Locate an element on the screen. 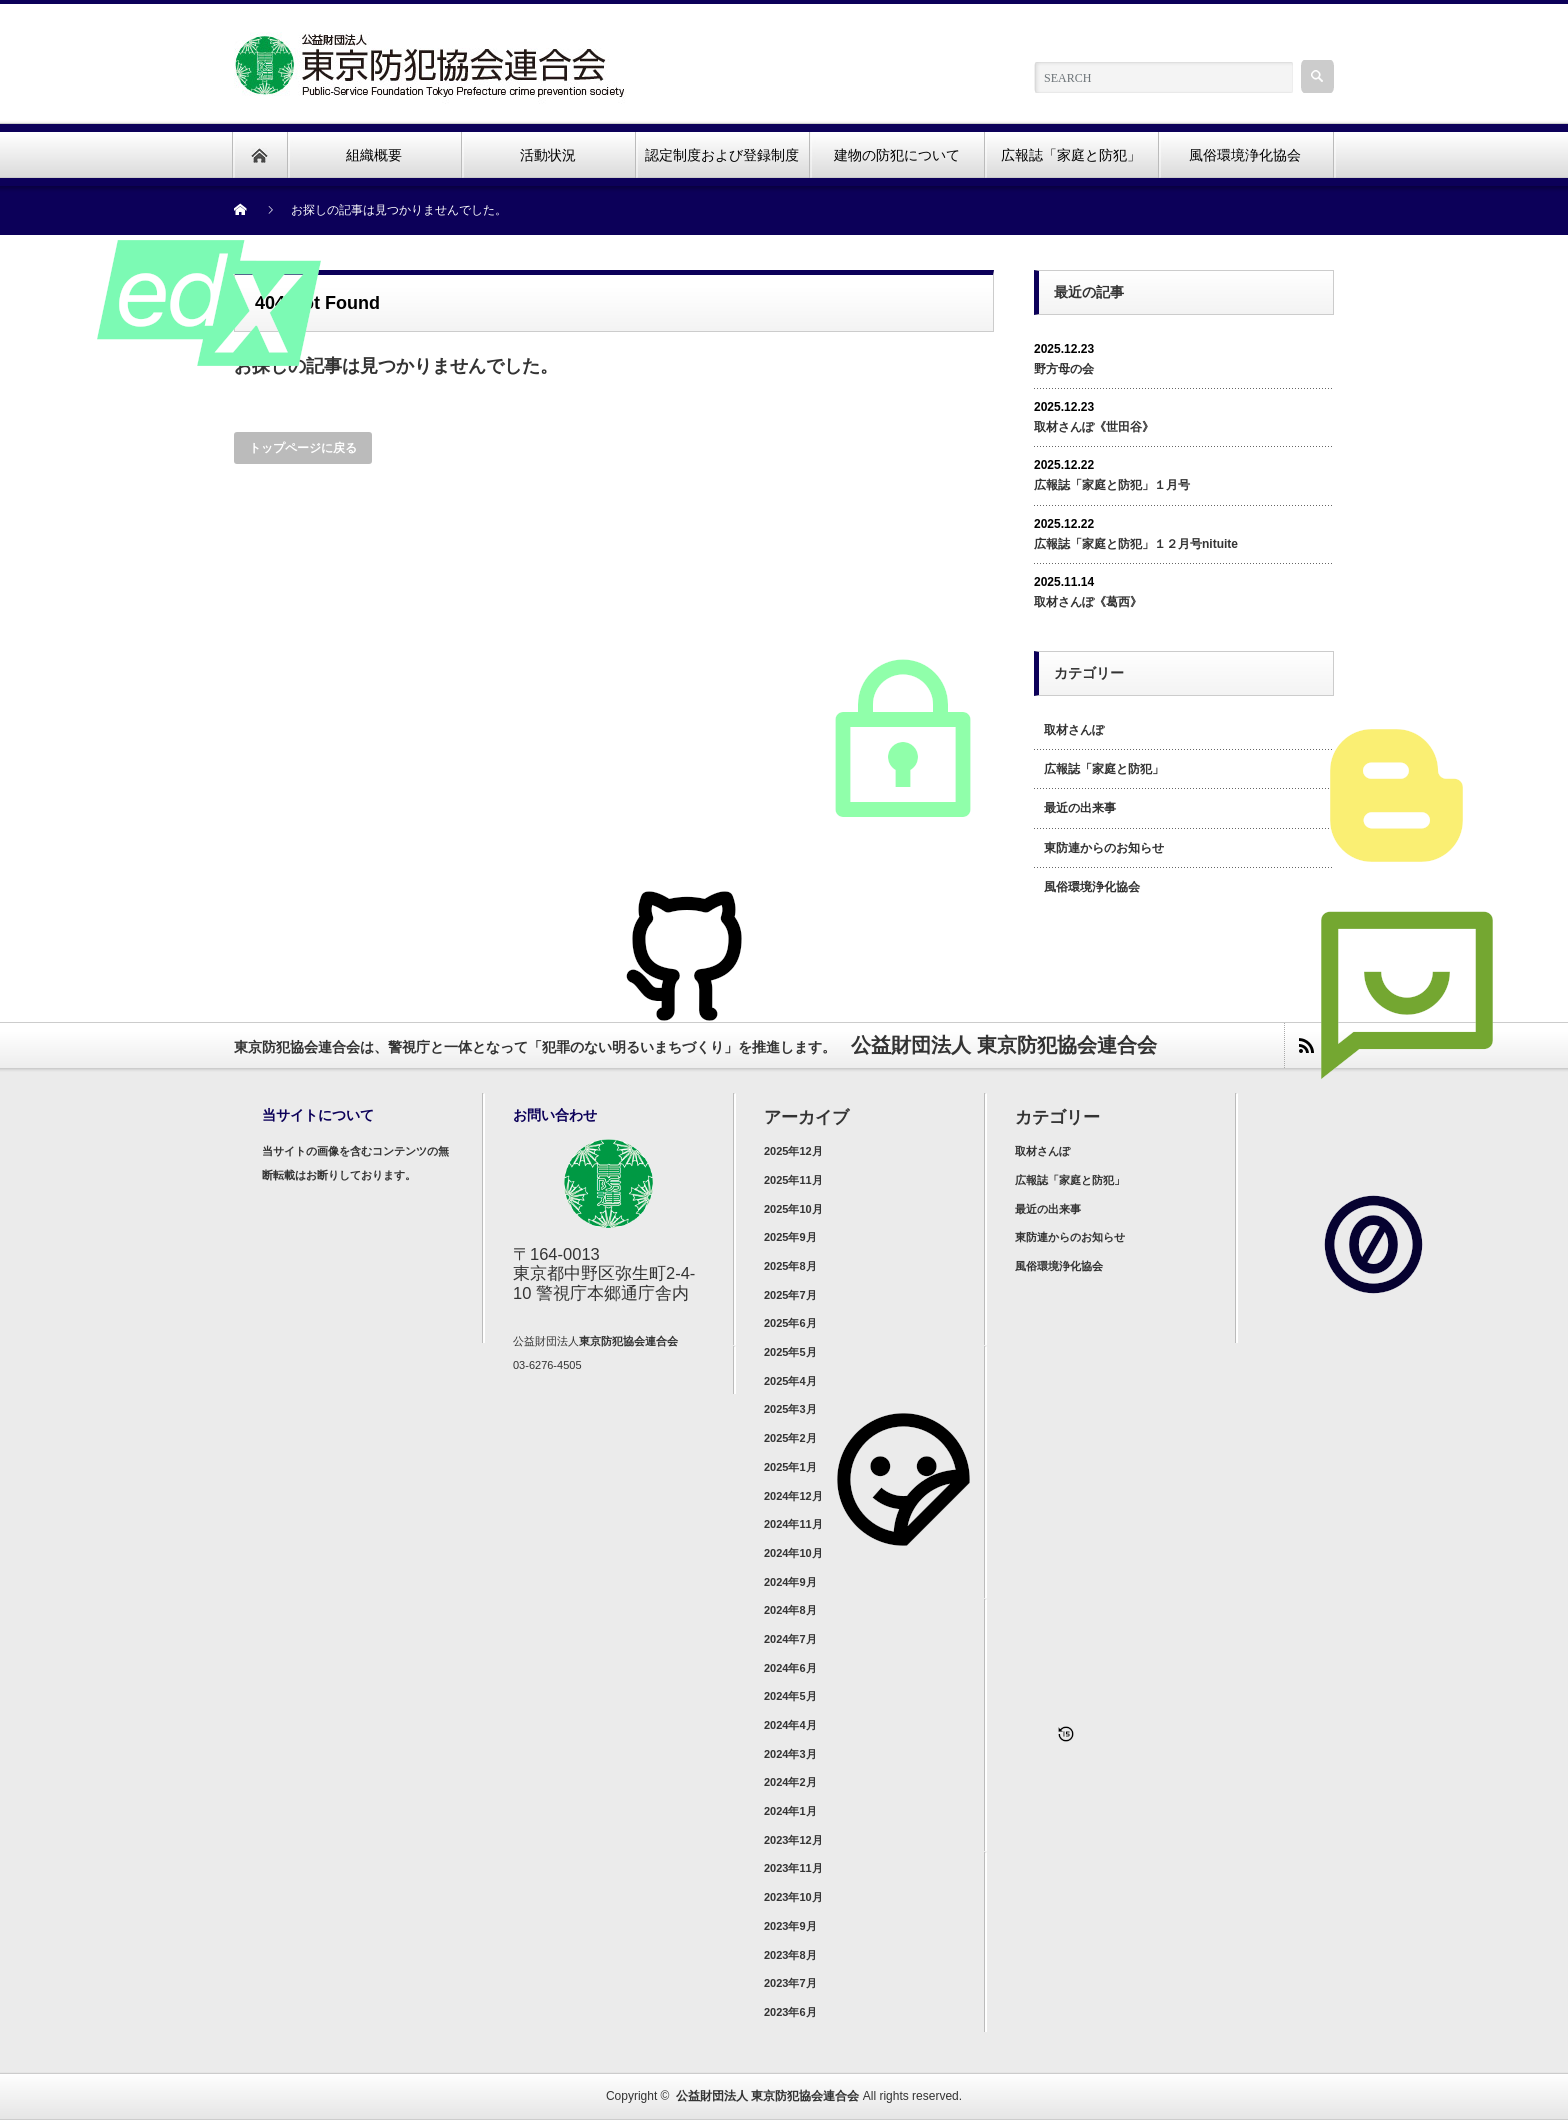 The image size is (1568, 2120). view GitHub profile or repository is located at coordinates (687, 954).